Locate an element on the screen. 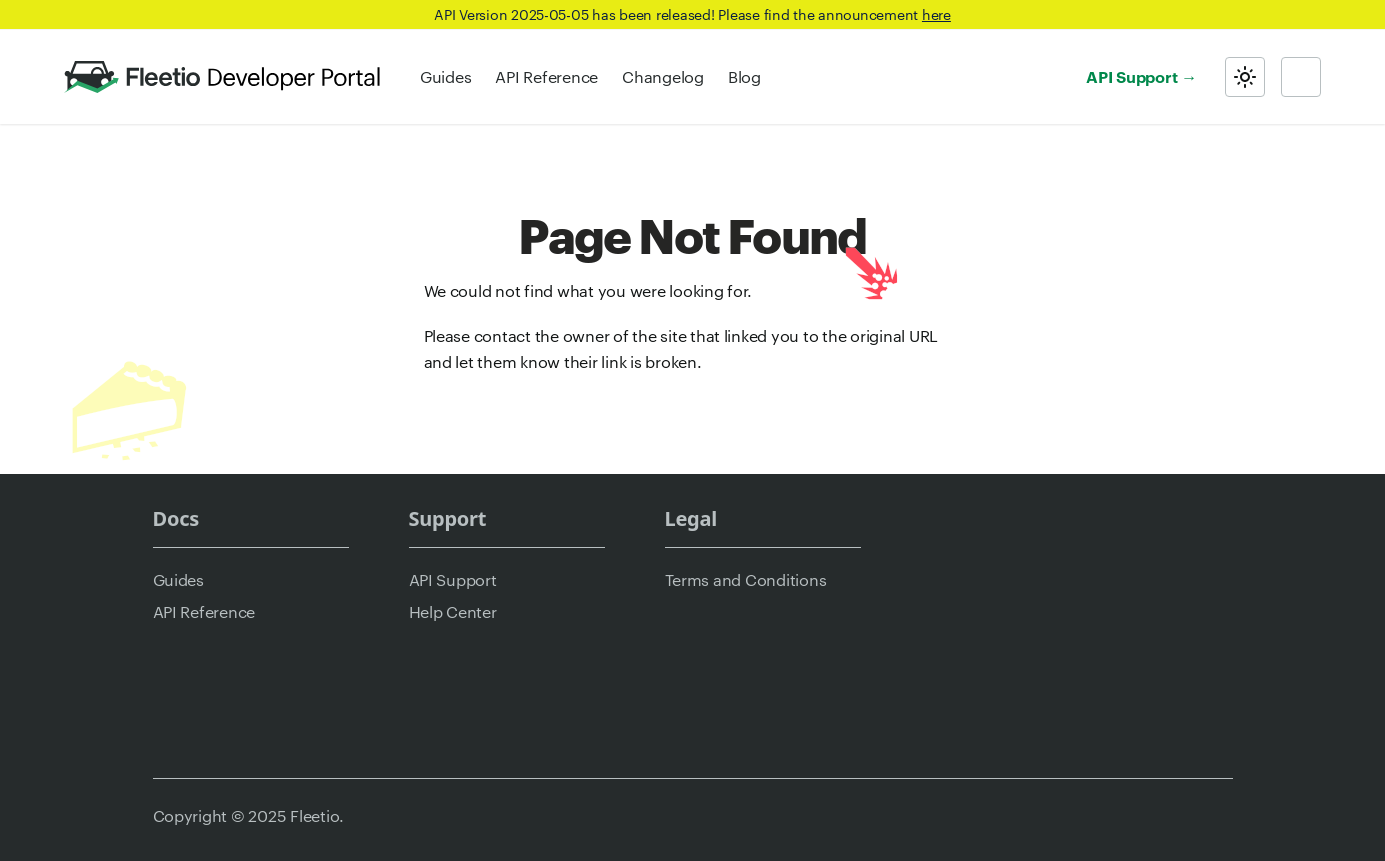 The width and height of the screenshot is (1385, 861). activate a beam or energy attack is located at coordinates (871, 273).